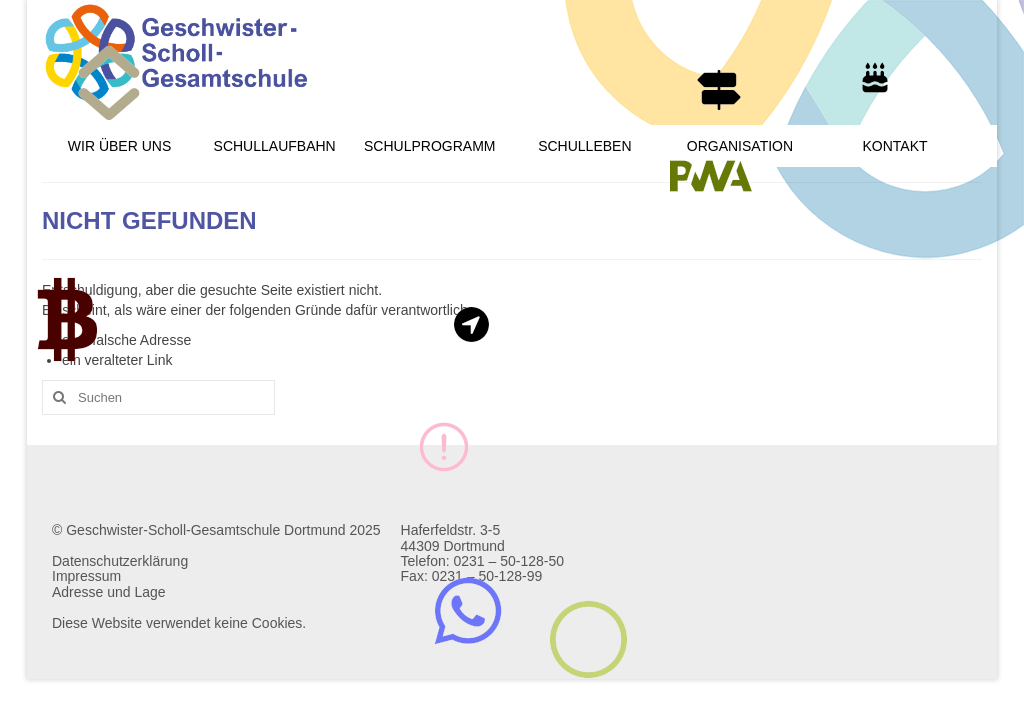  I want to click on tap to navigate to current location, so click(471, 324).